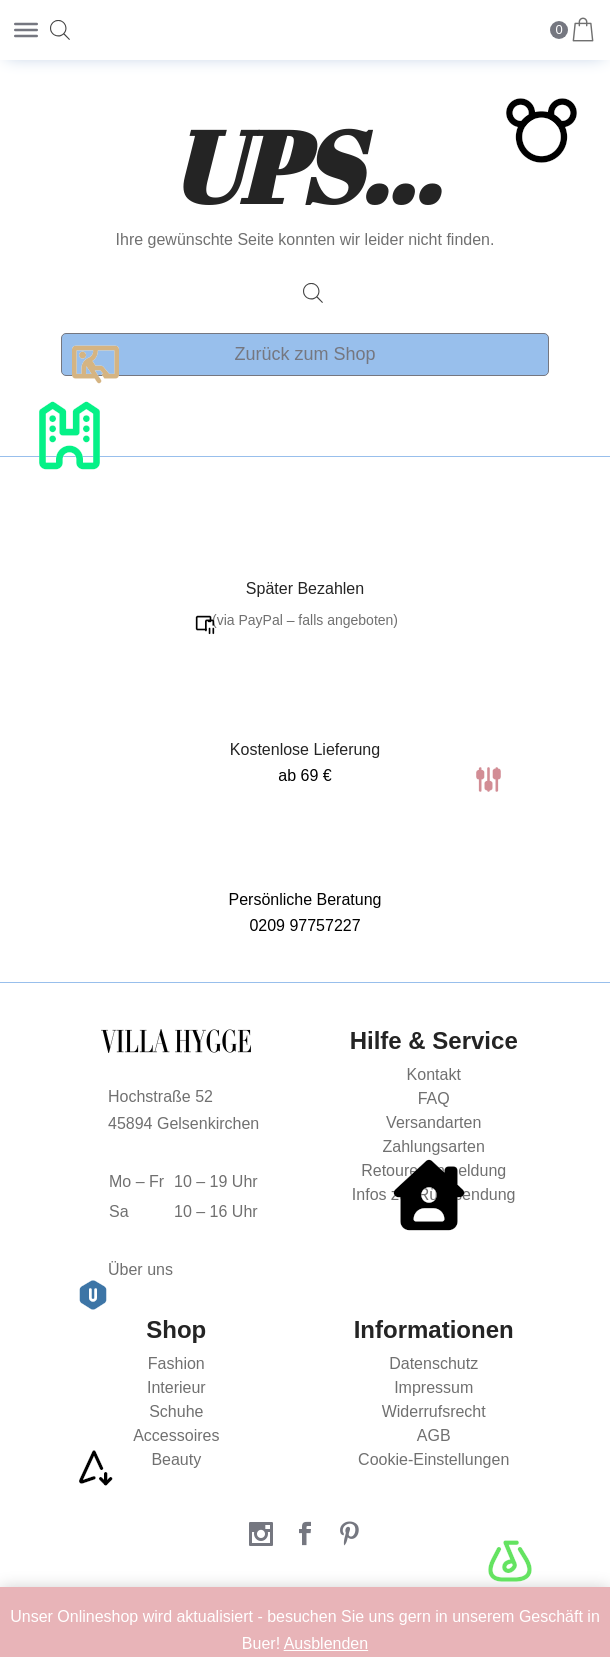 This screenshot has height=1657, width=610. What do you see at coordinates (94, 1467) in the screenshot?
I see `navigate downward or scroll down` at bounding box center [94, 1467].